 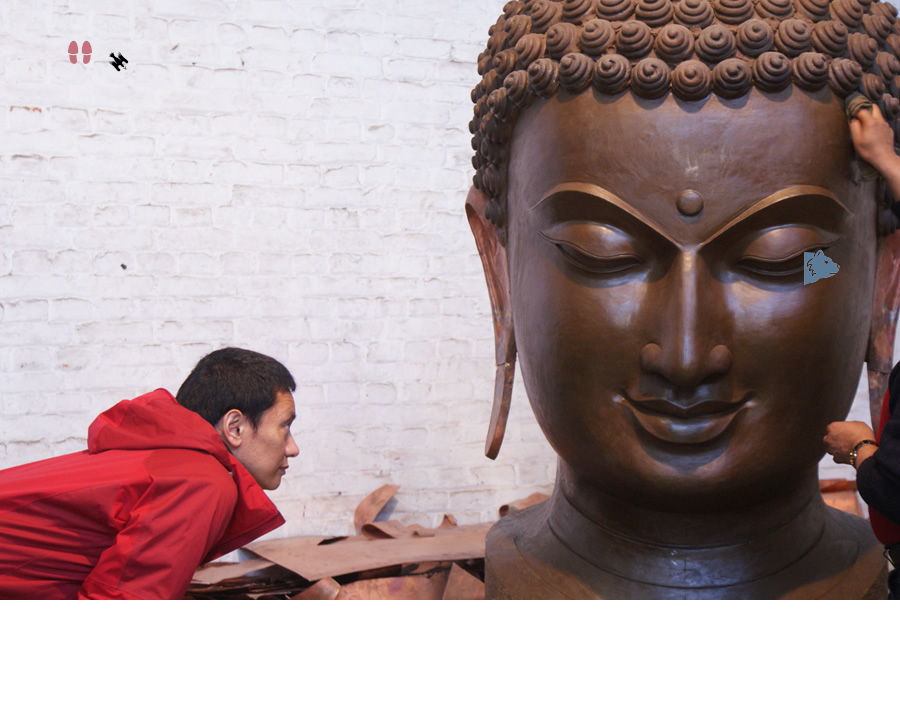 I want to click on access bear or wildlife-related content in a game, so click(x=823, y=267).